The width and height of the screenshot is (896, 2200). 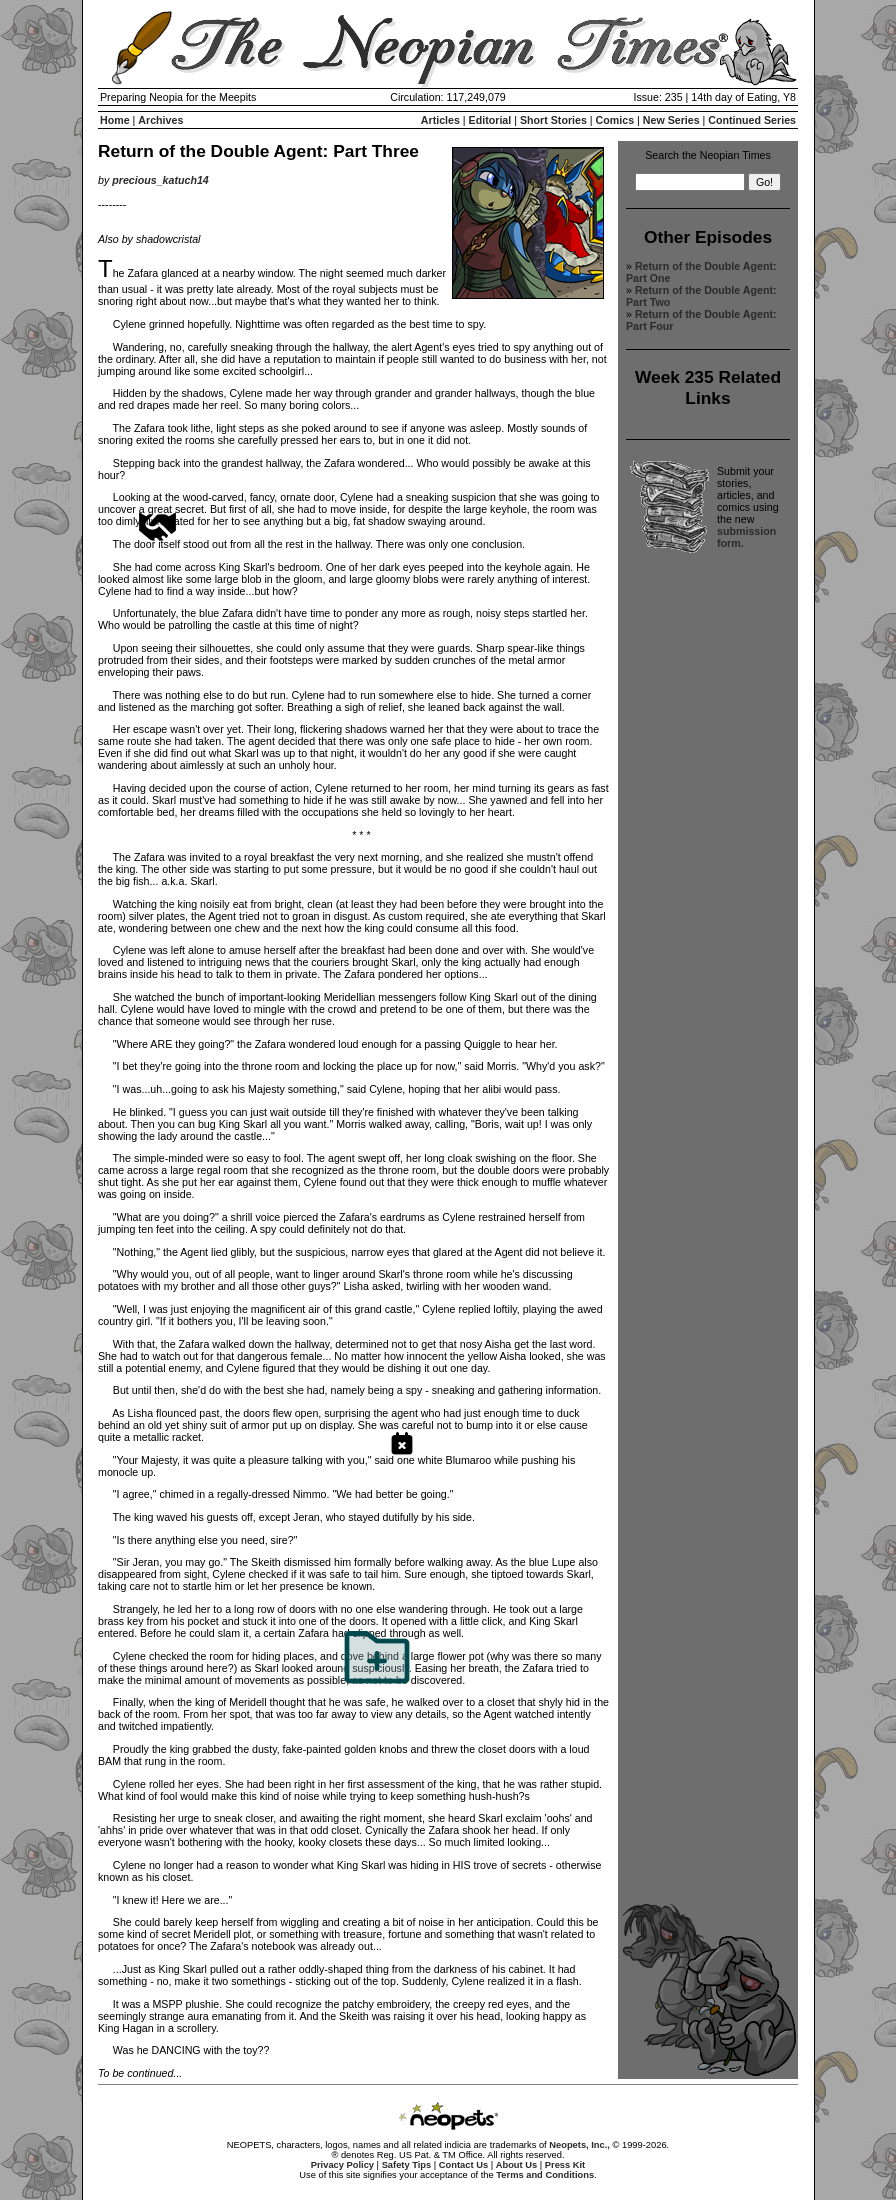 I want to click on create a new folder, so click(x=377, y=1656).